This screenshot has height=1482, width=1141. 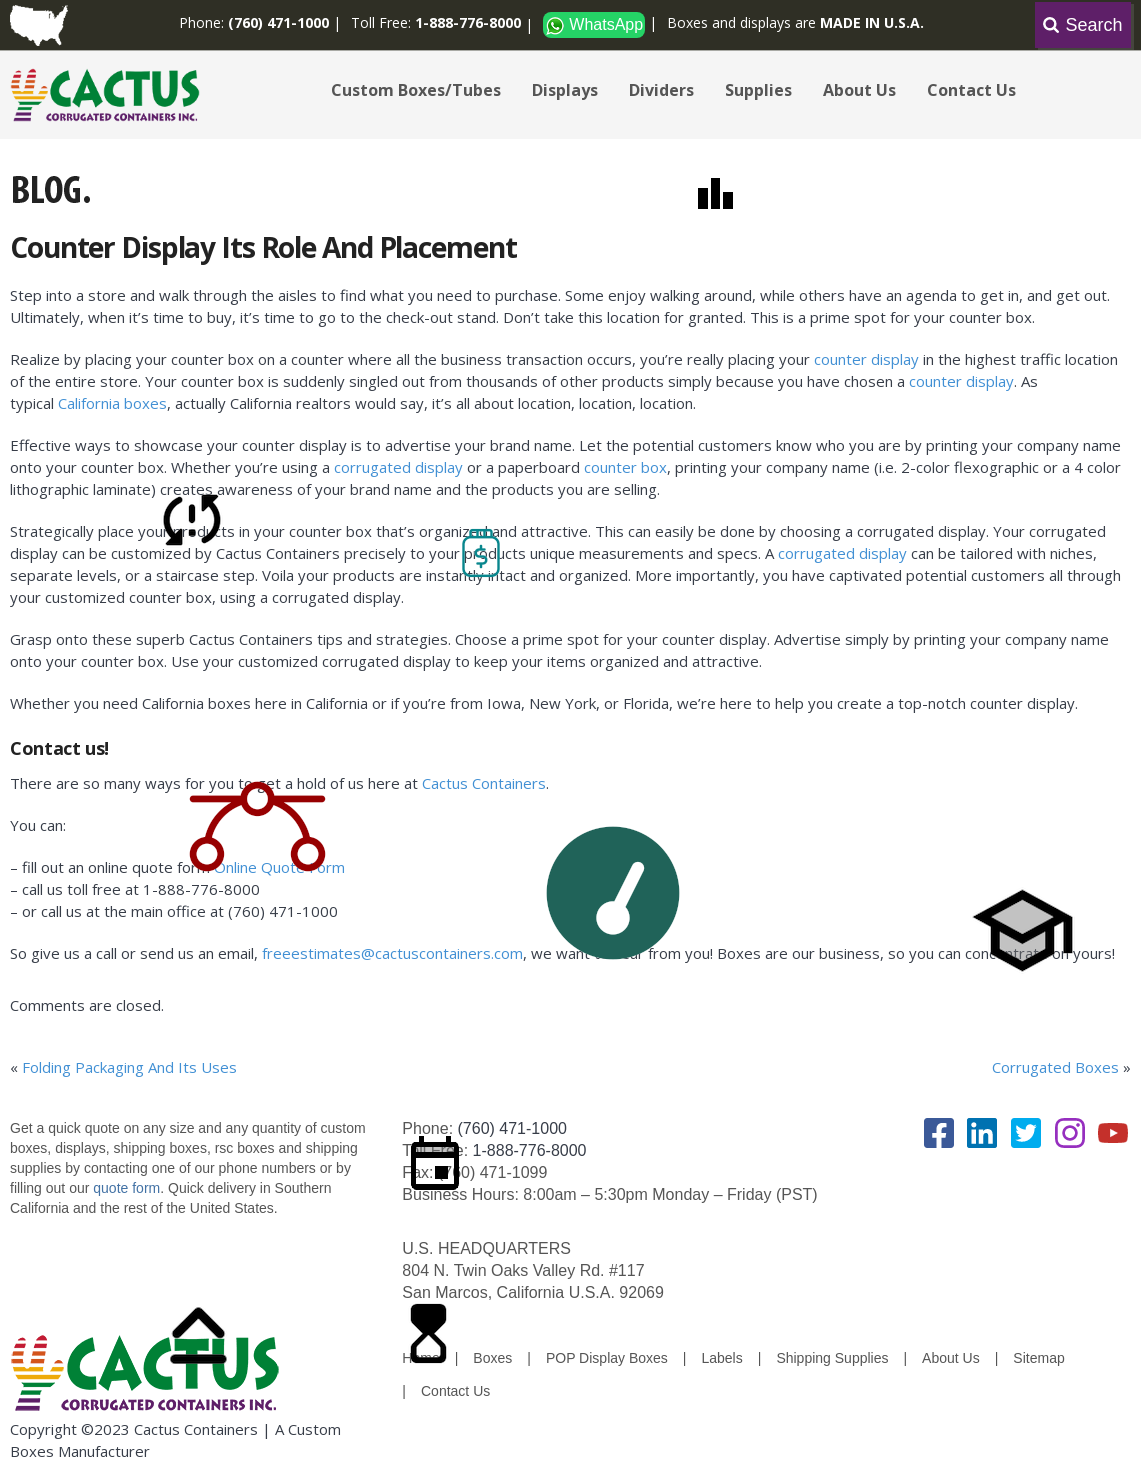 I want to click on view calendar events, so click(x=435, y=1163).